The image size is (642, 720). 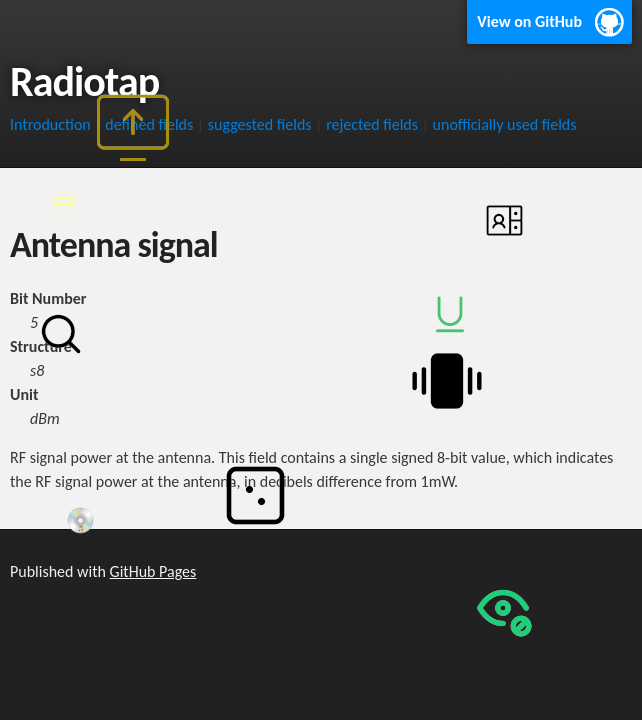 I want to click on start or join a video conference, so click(x=504, y=220).